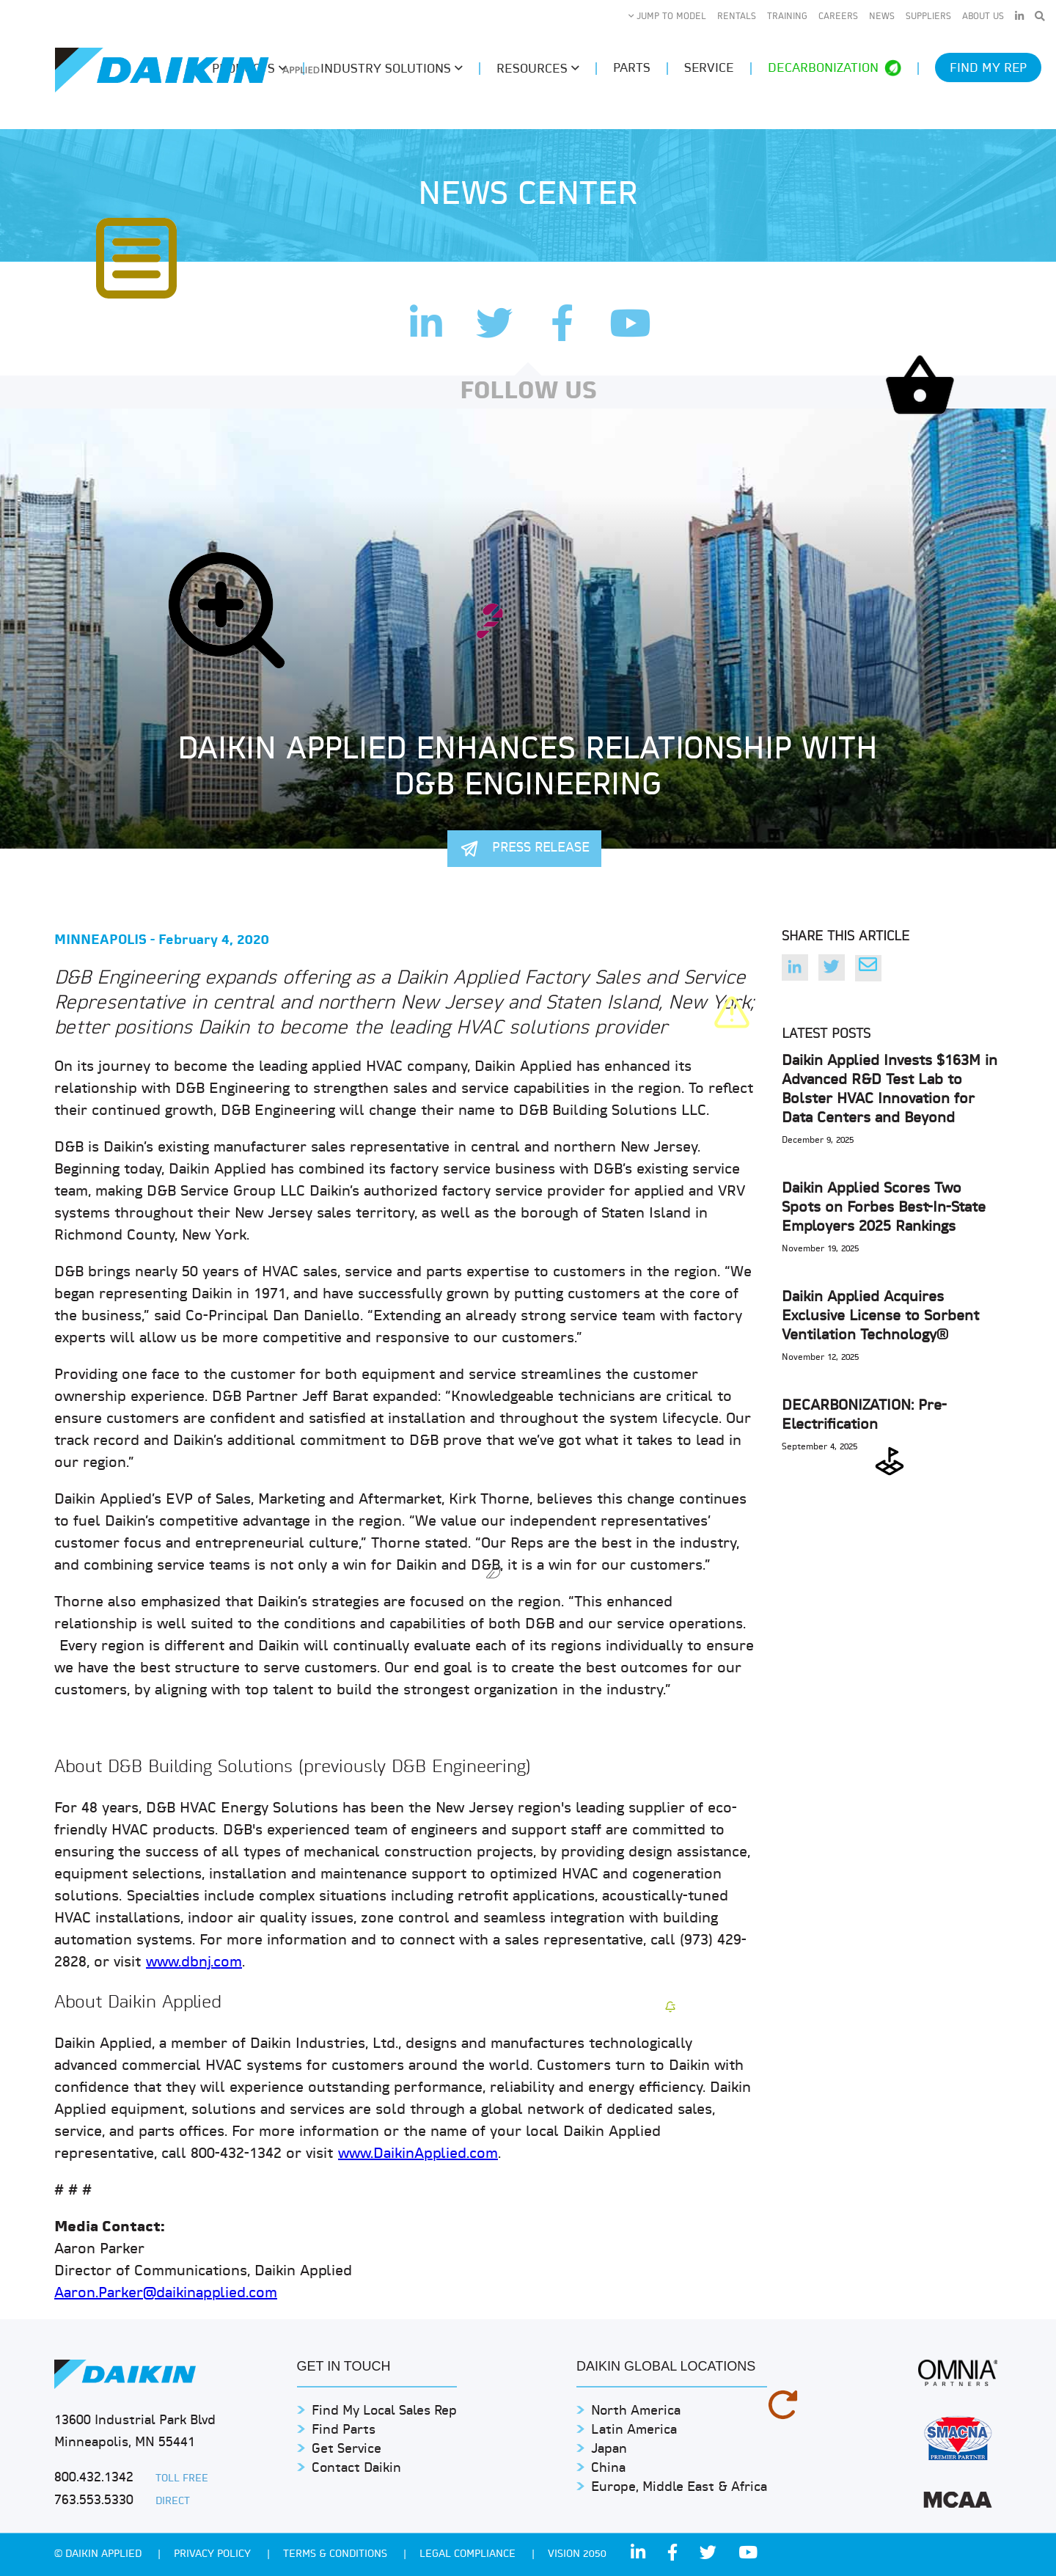 The height and width of the screenshot is (2576, 1056). Describe the element at coordinates (488, 621) in the screenshot. I see `indicates holiday or seasonal content` at that location.